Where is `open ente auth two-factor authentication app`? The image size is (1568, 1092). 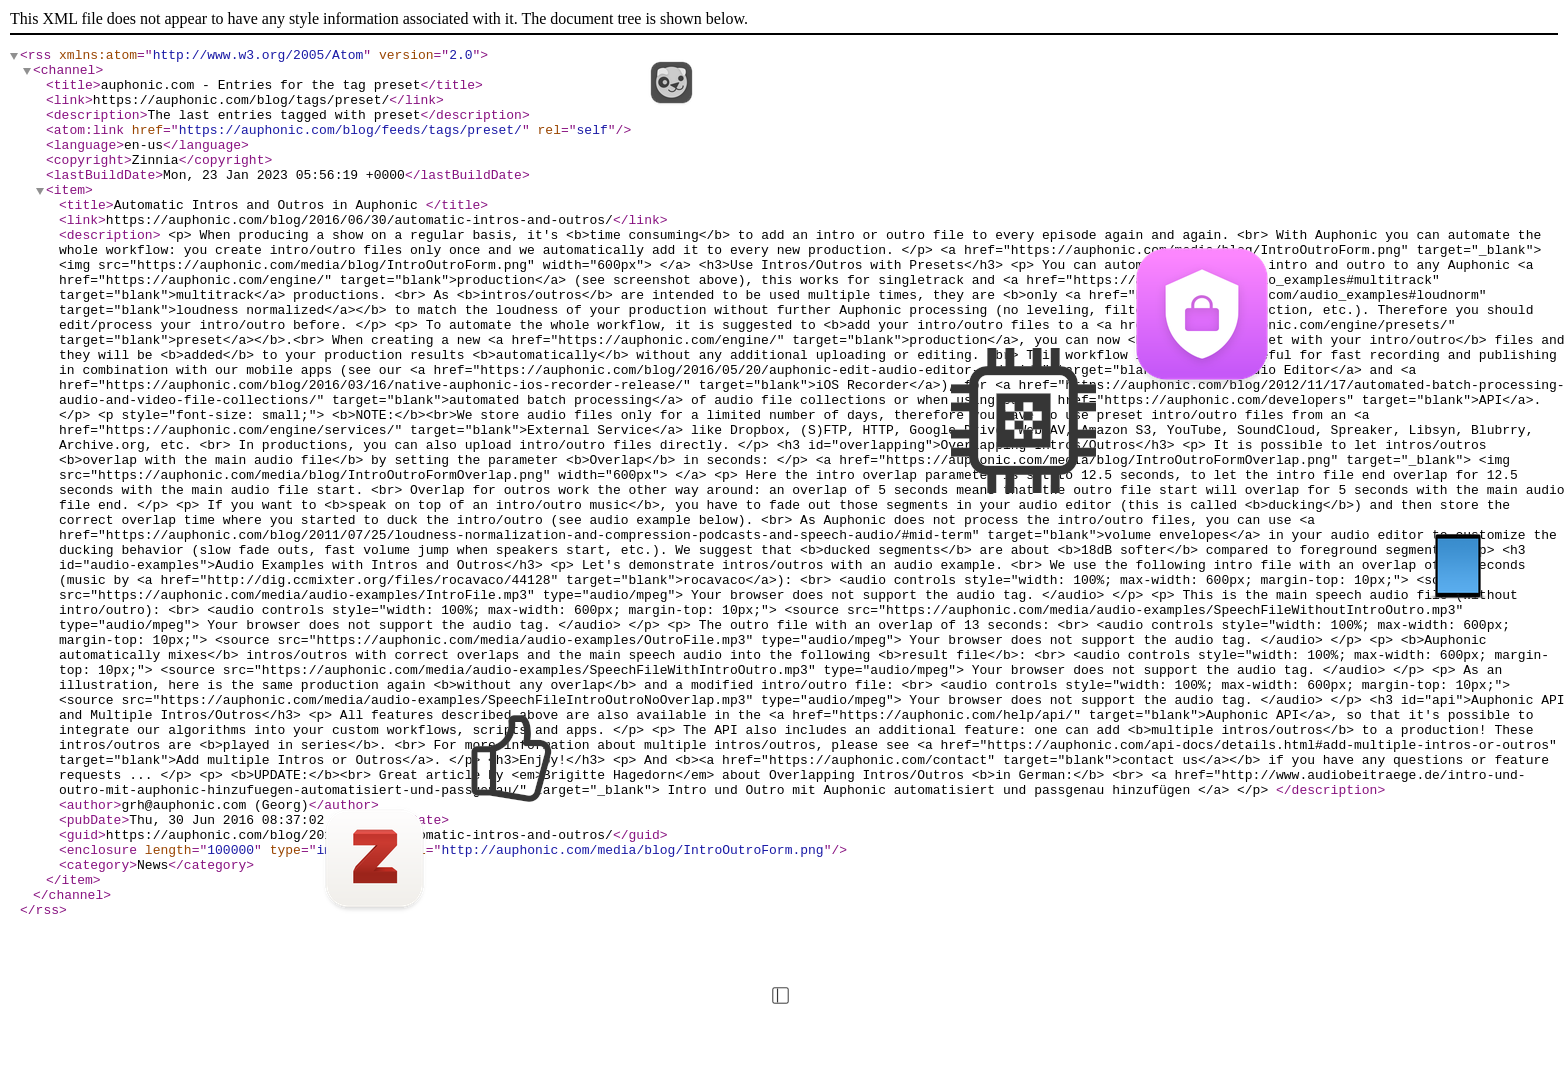
open ente auth two-factor authentication app is located at coordinates (1202, 314).